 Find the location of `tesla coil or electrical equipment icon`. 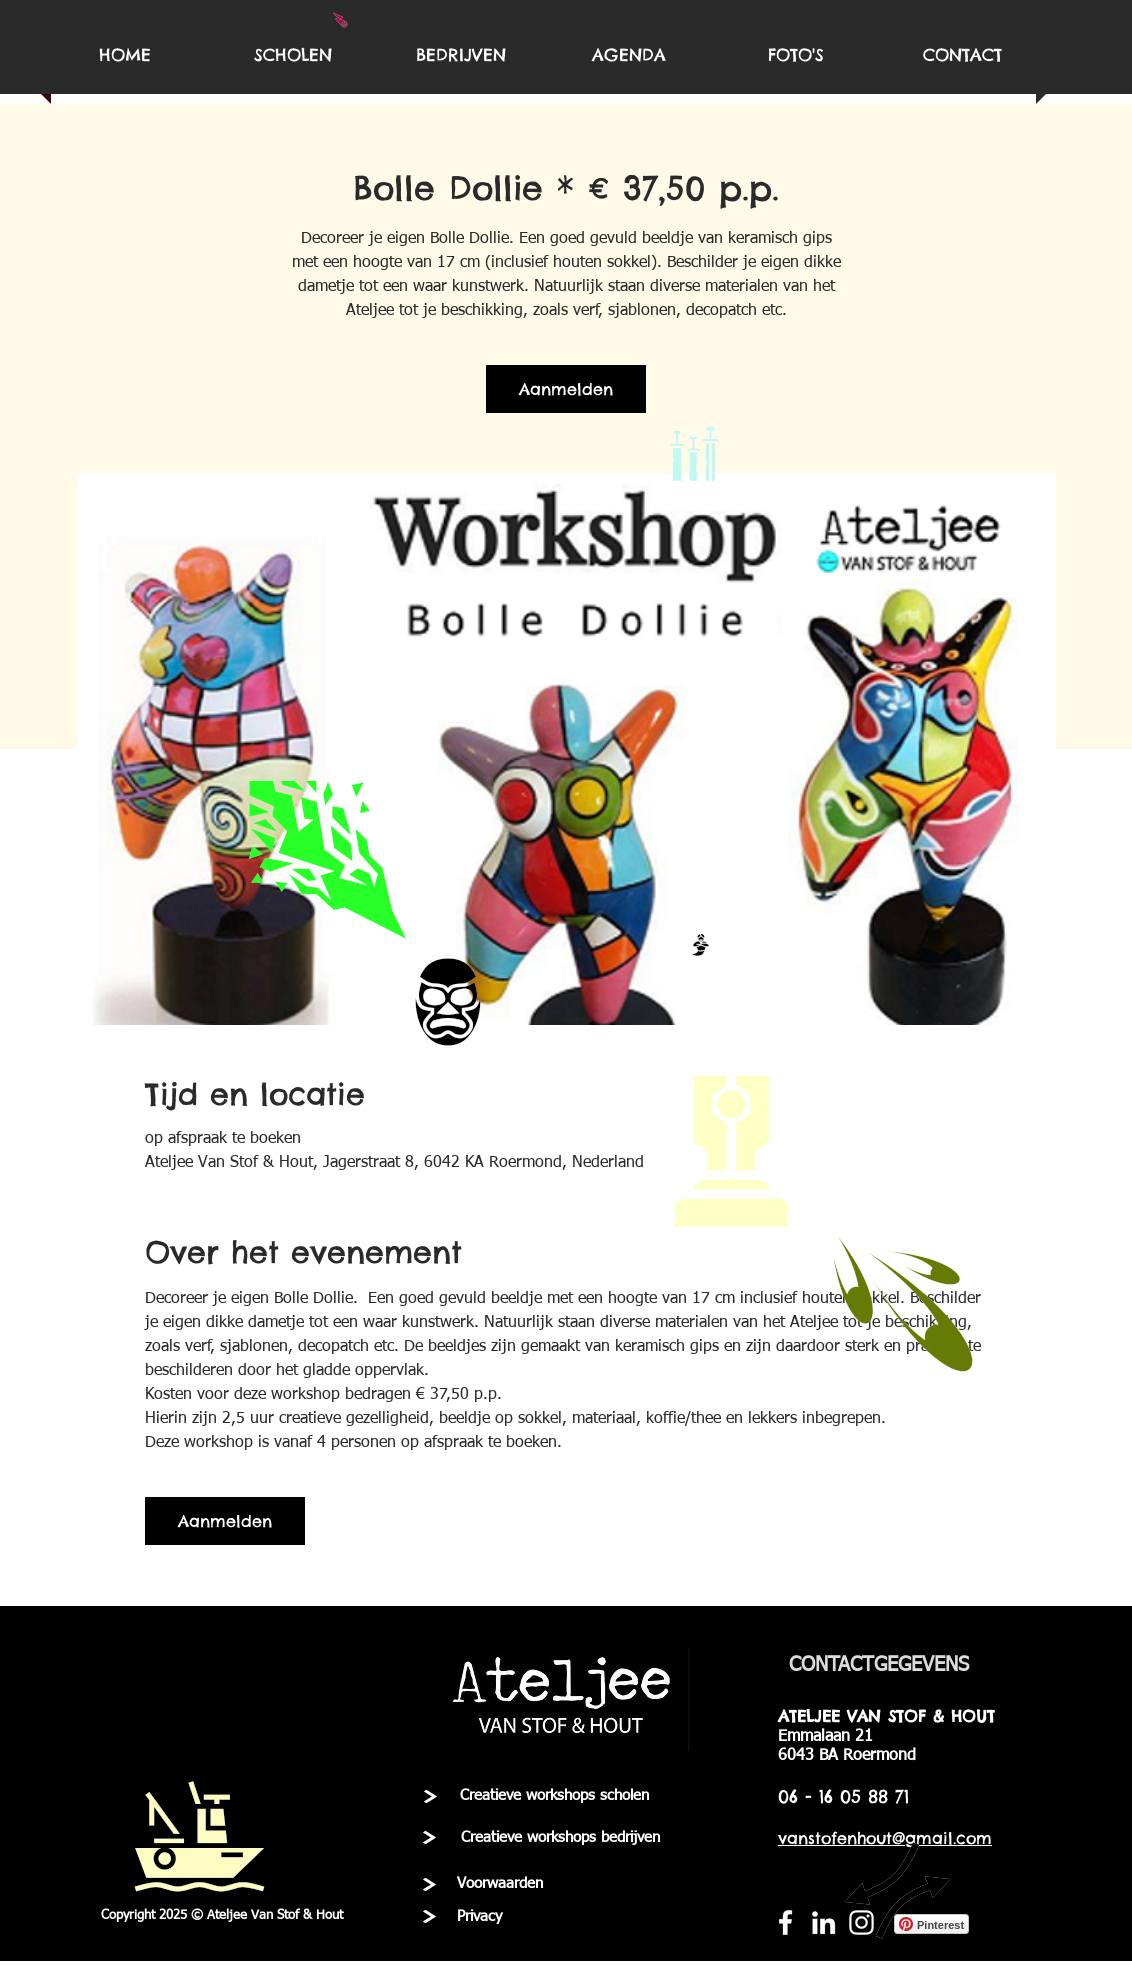

tesla coil or electrical equipment icon is located at coordinates (731, 1151).